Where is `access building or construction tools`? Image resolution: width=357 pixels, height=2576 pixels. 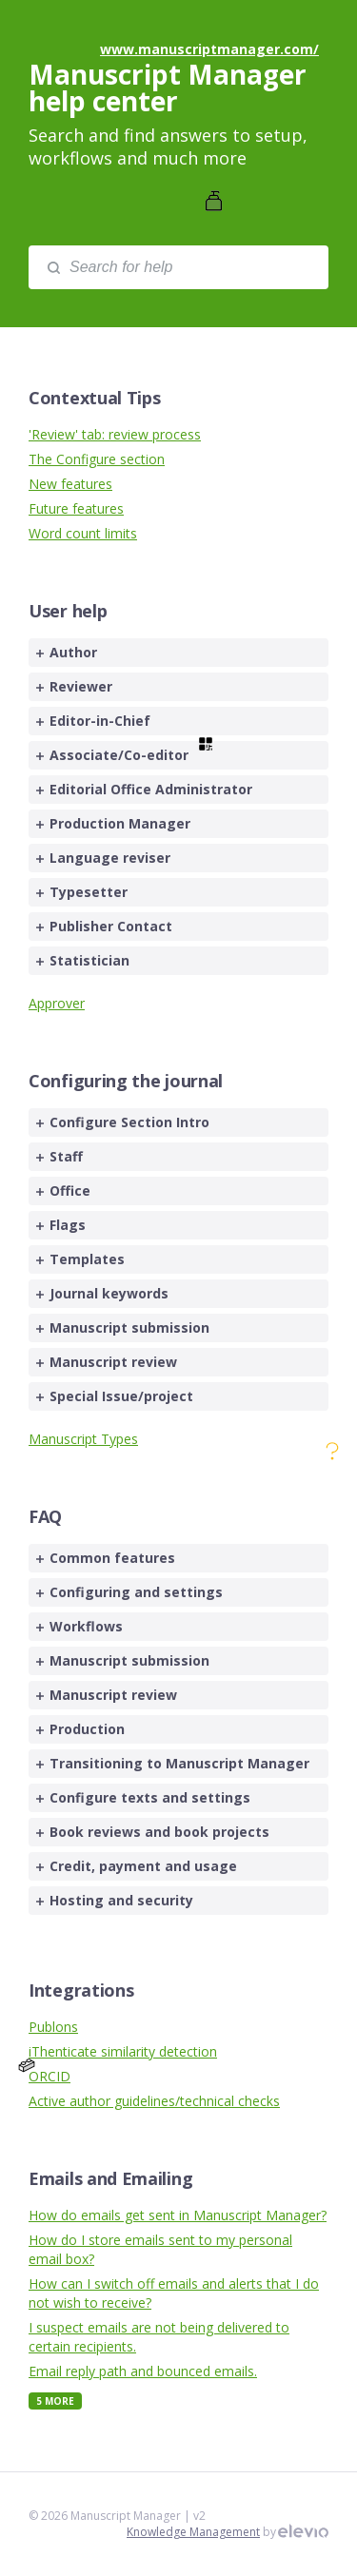
access building or construction tools is located at coordinates (27, 2065).